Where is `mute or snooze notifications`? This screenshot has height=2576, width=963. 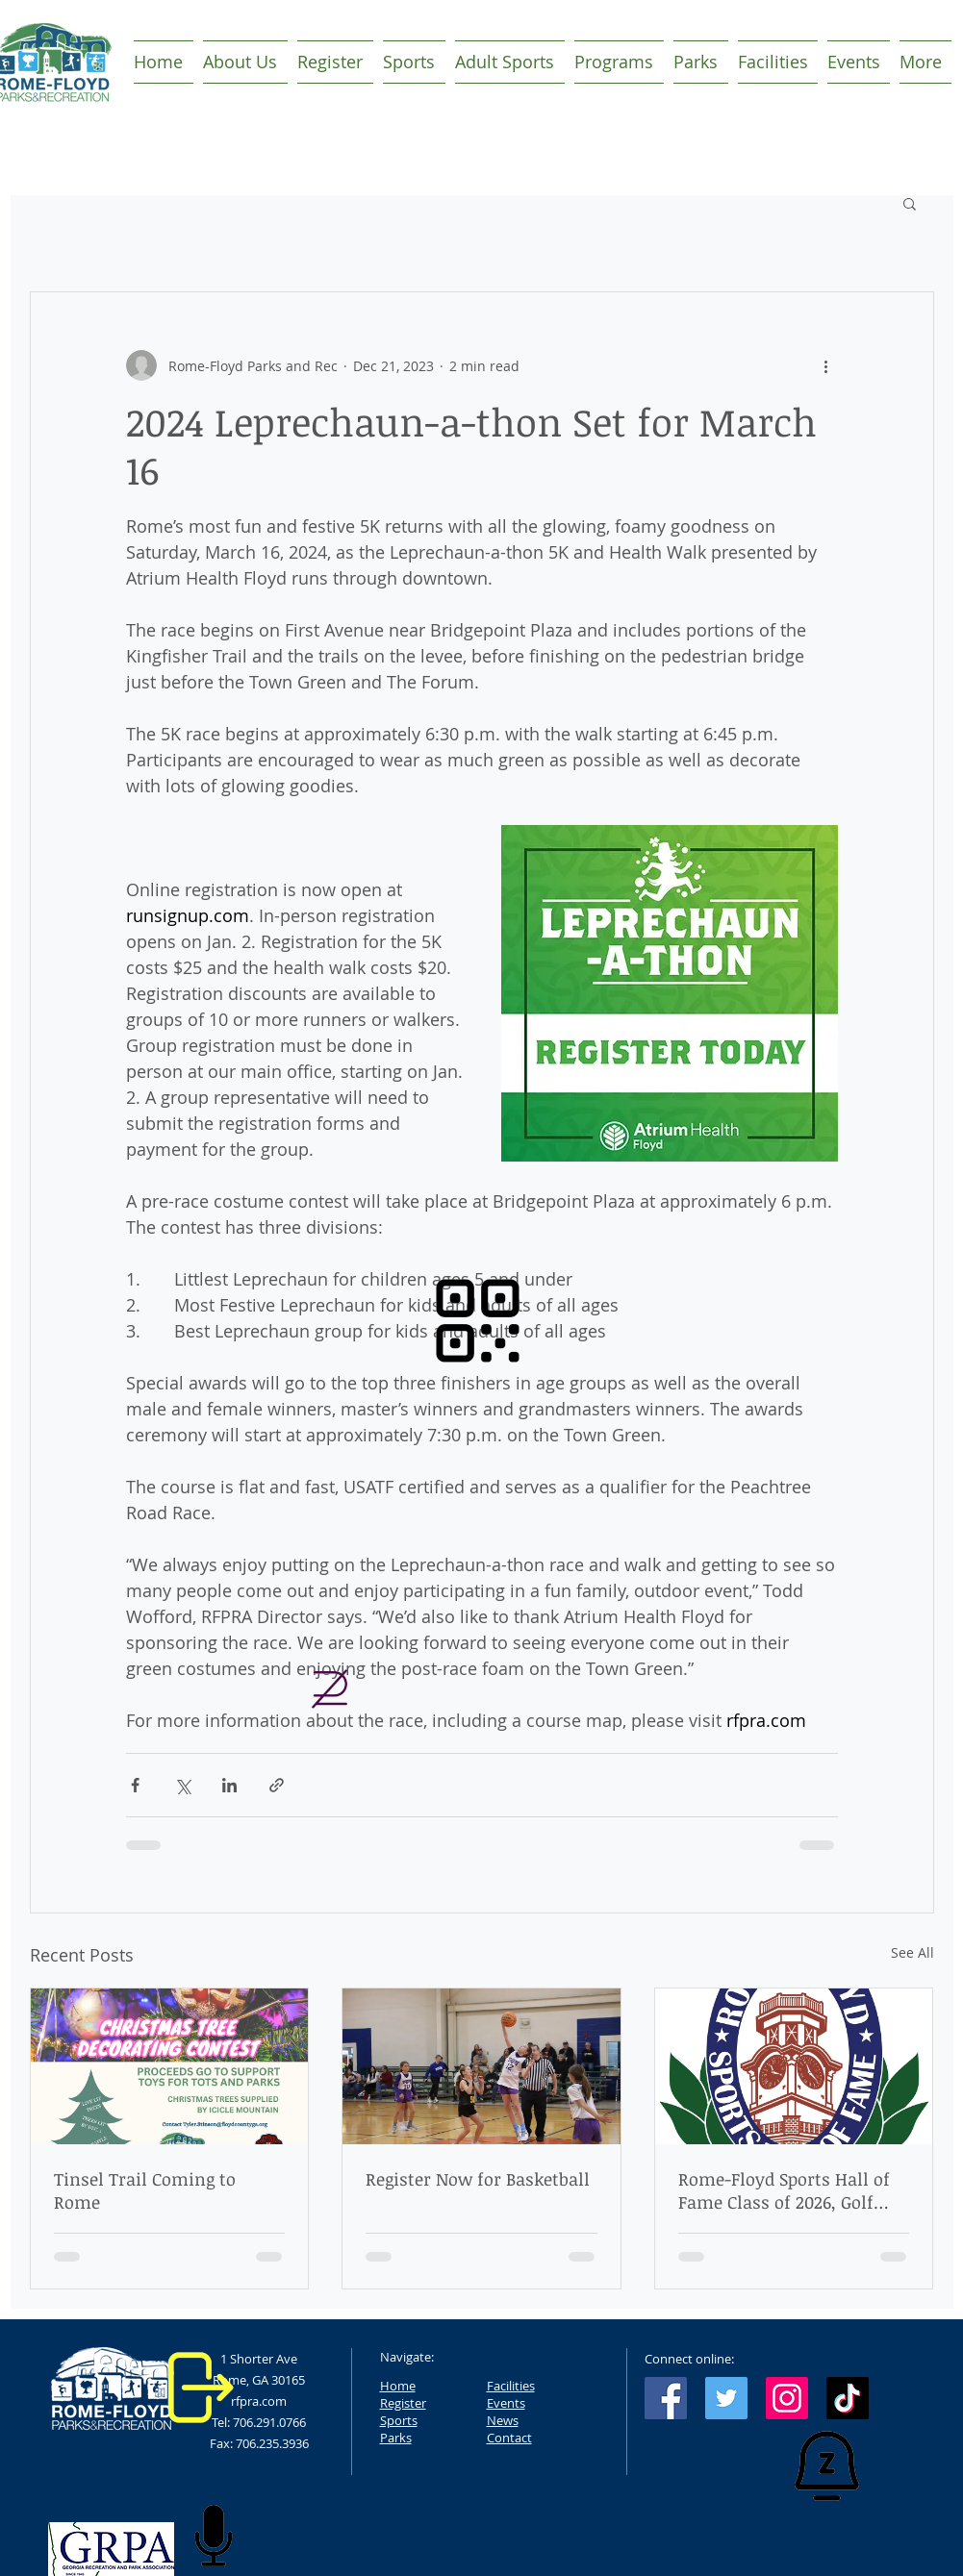 mute or snooze notifications is located at coordinates (826, 2465).